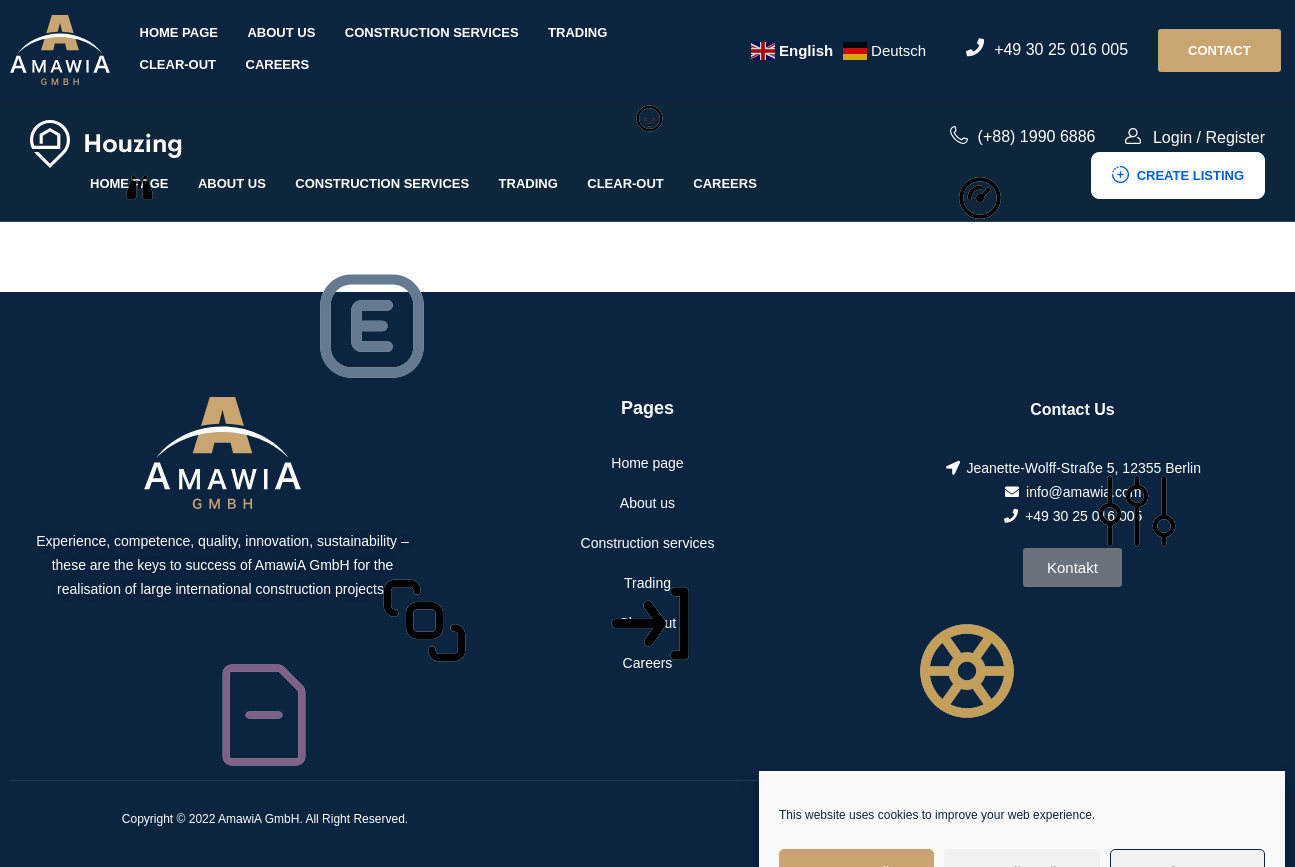 This screenshot has height=867, width=1295. What do you see at coordinates (372, 326) in the screenshot?
I see `visit etsy store or marketplace` at bounding box center [372, 326].